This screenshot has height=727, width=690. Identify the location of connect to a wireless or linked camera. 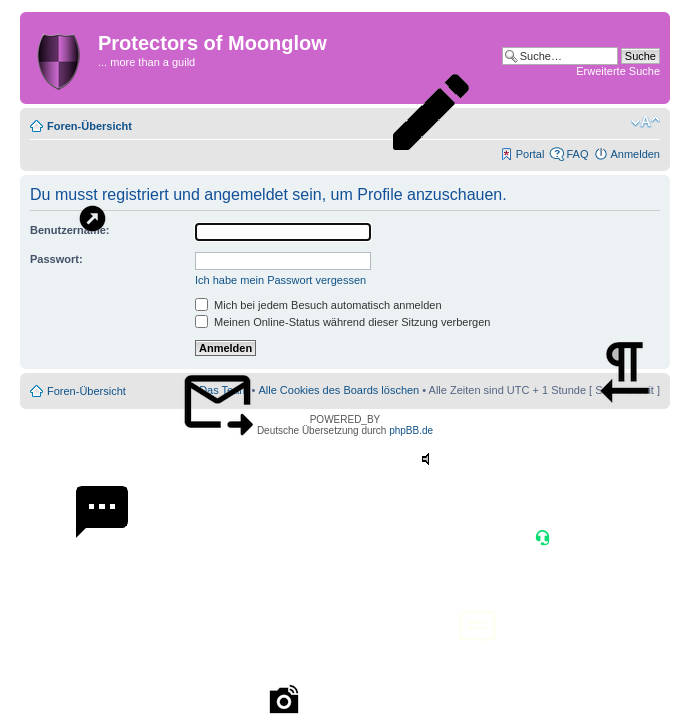
(284, 699).